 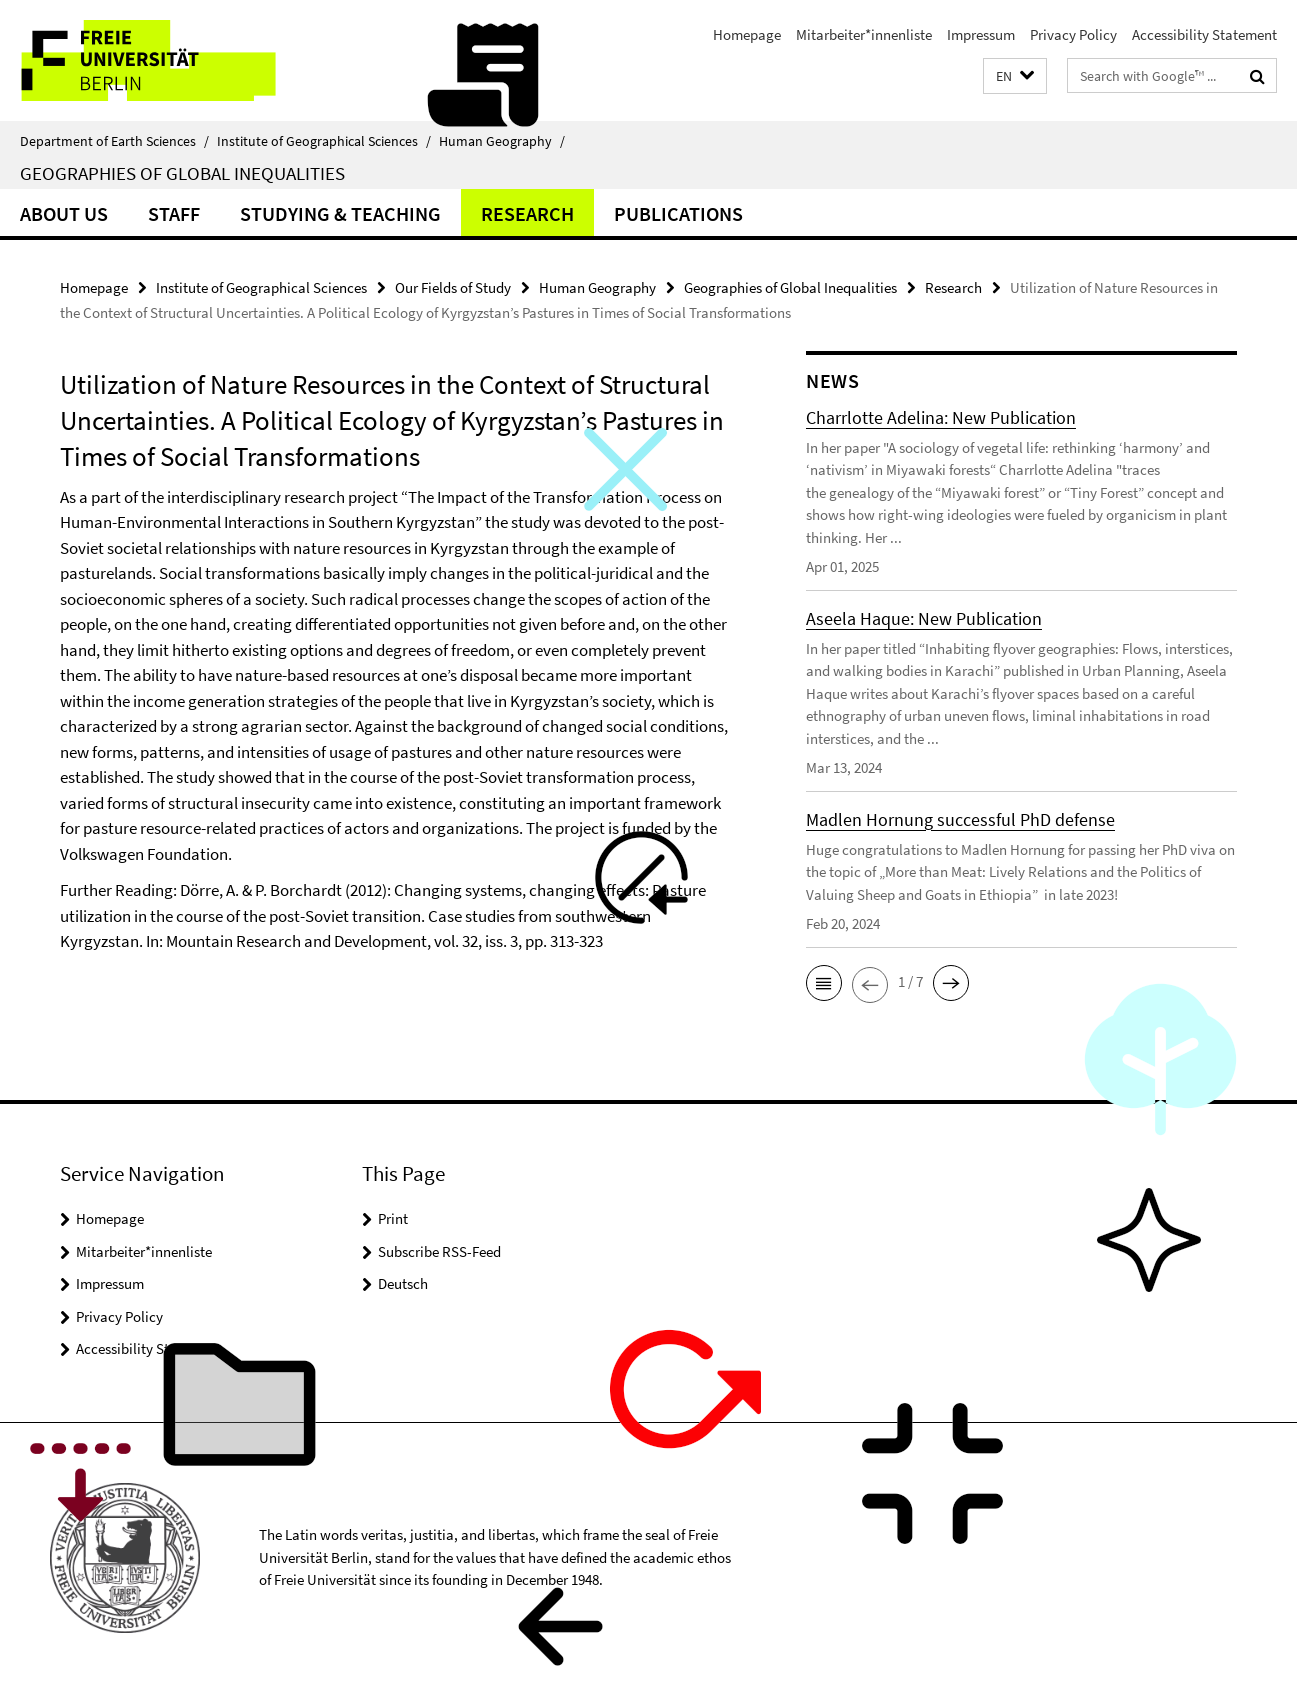 I want to click on close the current window or dialog, so click(x=625, y=469).